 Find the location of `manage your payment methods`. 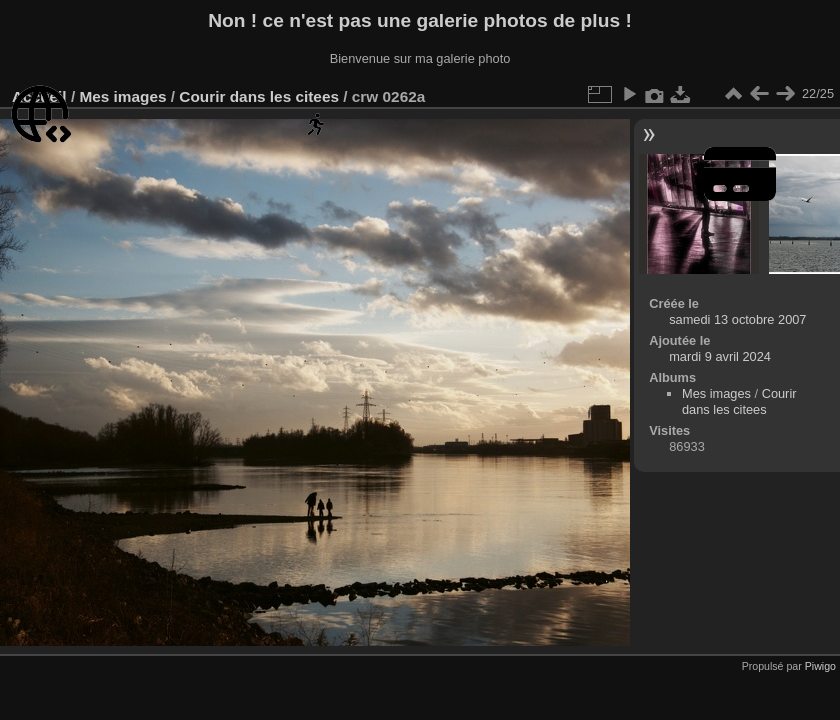

manage your payment methods is located at coordinates (740, 174).